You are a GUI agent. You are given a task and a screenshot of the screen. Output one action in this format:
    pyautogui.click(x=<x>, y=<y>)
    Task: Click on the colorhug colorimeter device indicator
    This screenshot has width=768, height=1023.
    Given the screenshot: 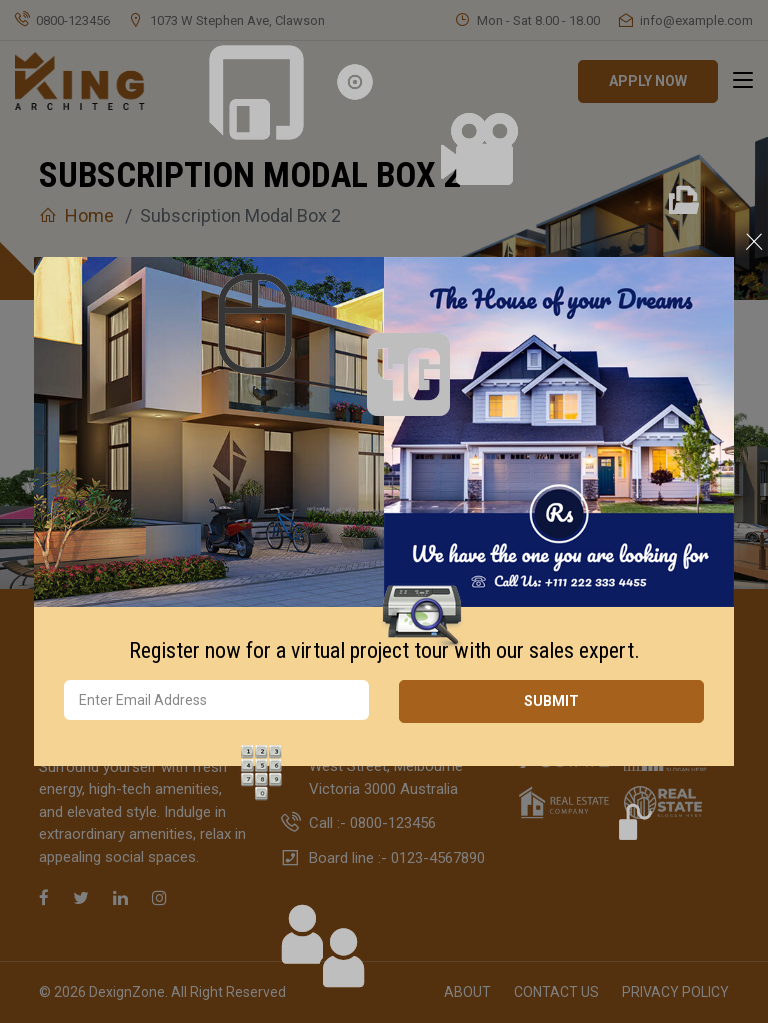 What is the action you would take?
    pyautogui.click(x=634, y=824)
    